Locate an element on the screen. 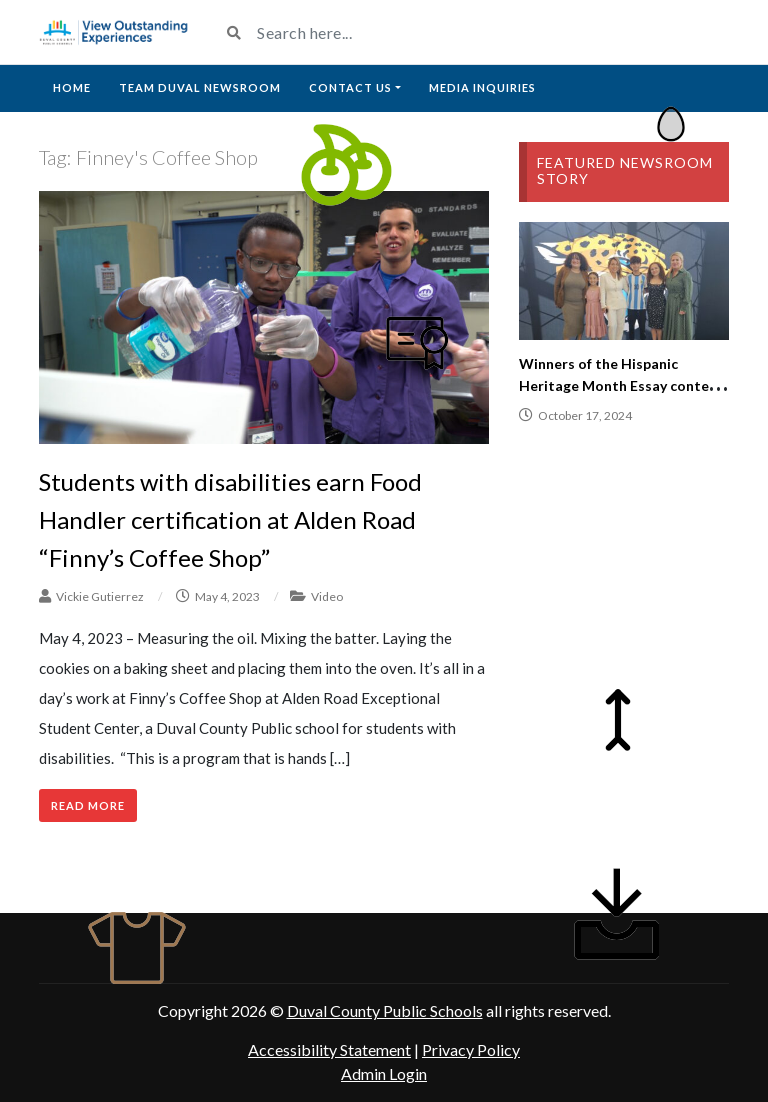 This screenshot has width=768, height=1102. indicates egg or egg-related content is located at coordinates (671, 124).